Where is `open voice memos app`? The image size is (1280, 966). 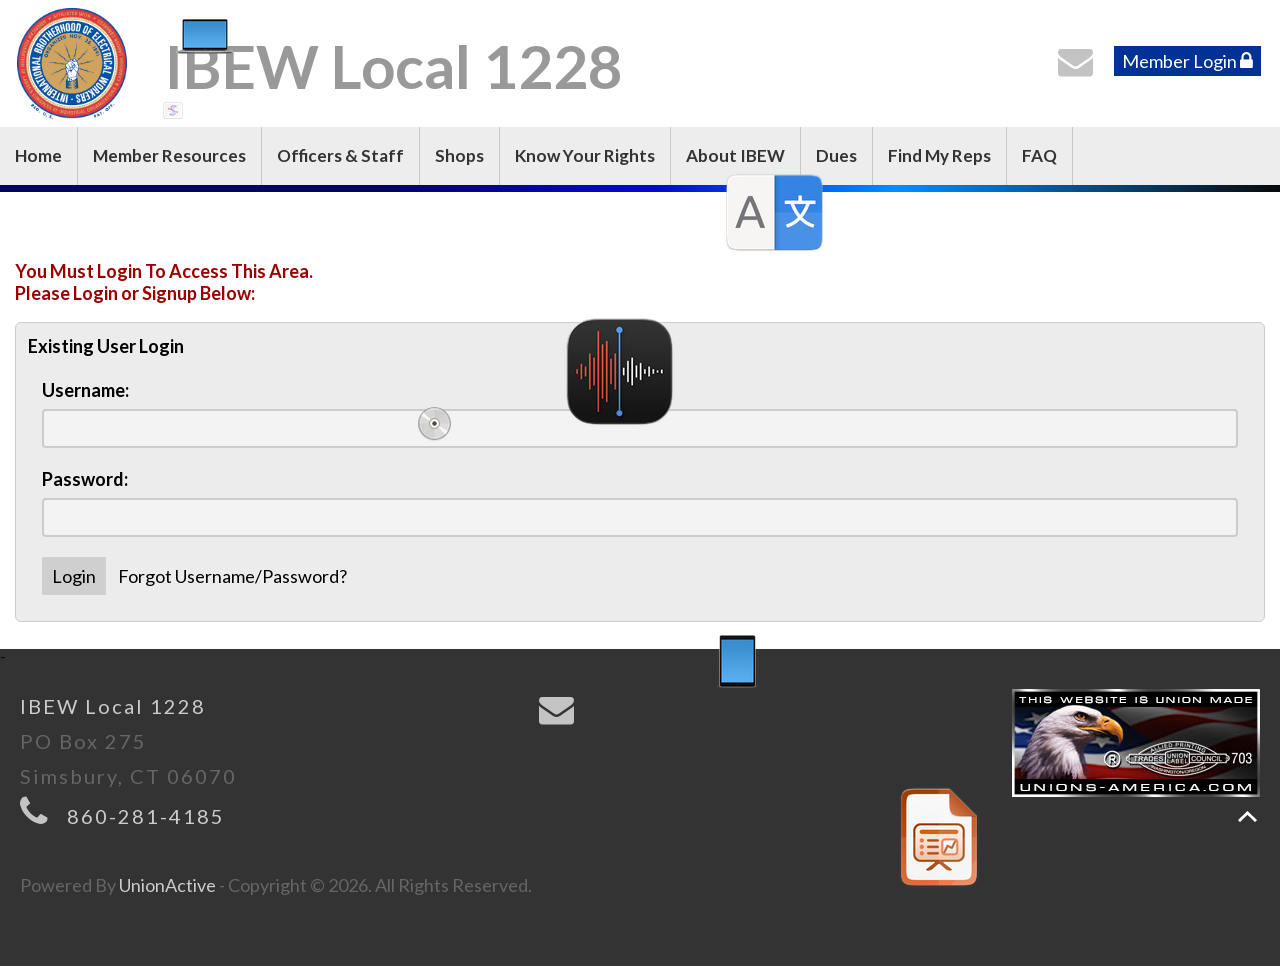 open voice memos app is located at coordinates (619, 371).